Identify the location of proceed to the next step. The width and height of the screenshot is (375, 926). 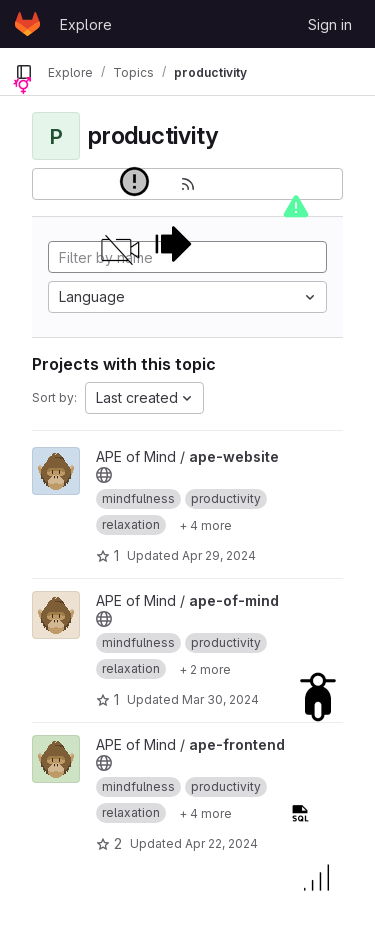
(172, 244).